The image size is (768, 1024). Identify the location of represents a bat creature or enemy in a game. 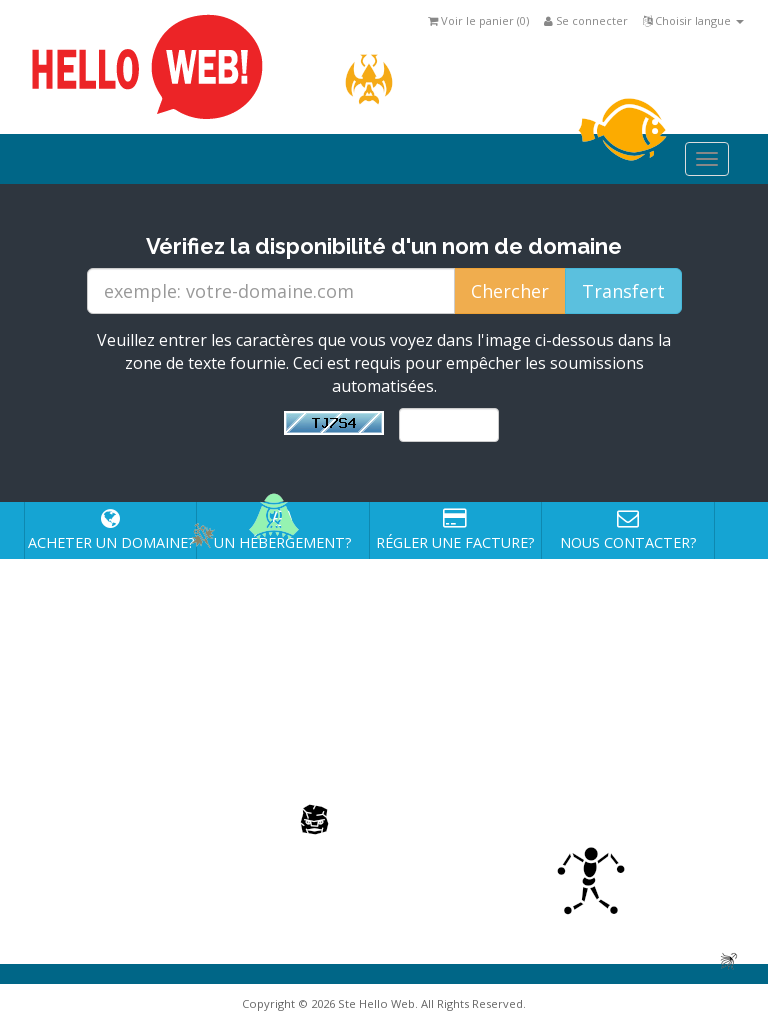
(369, 80).